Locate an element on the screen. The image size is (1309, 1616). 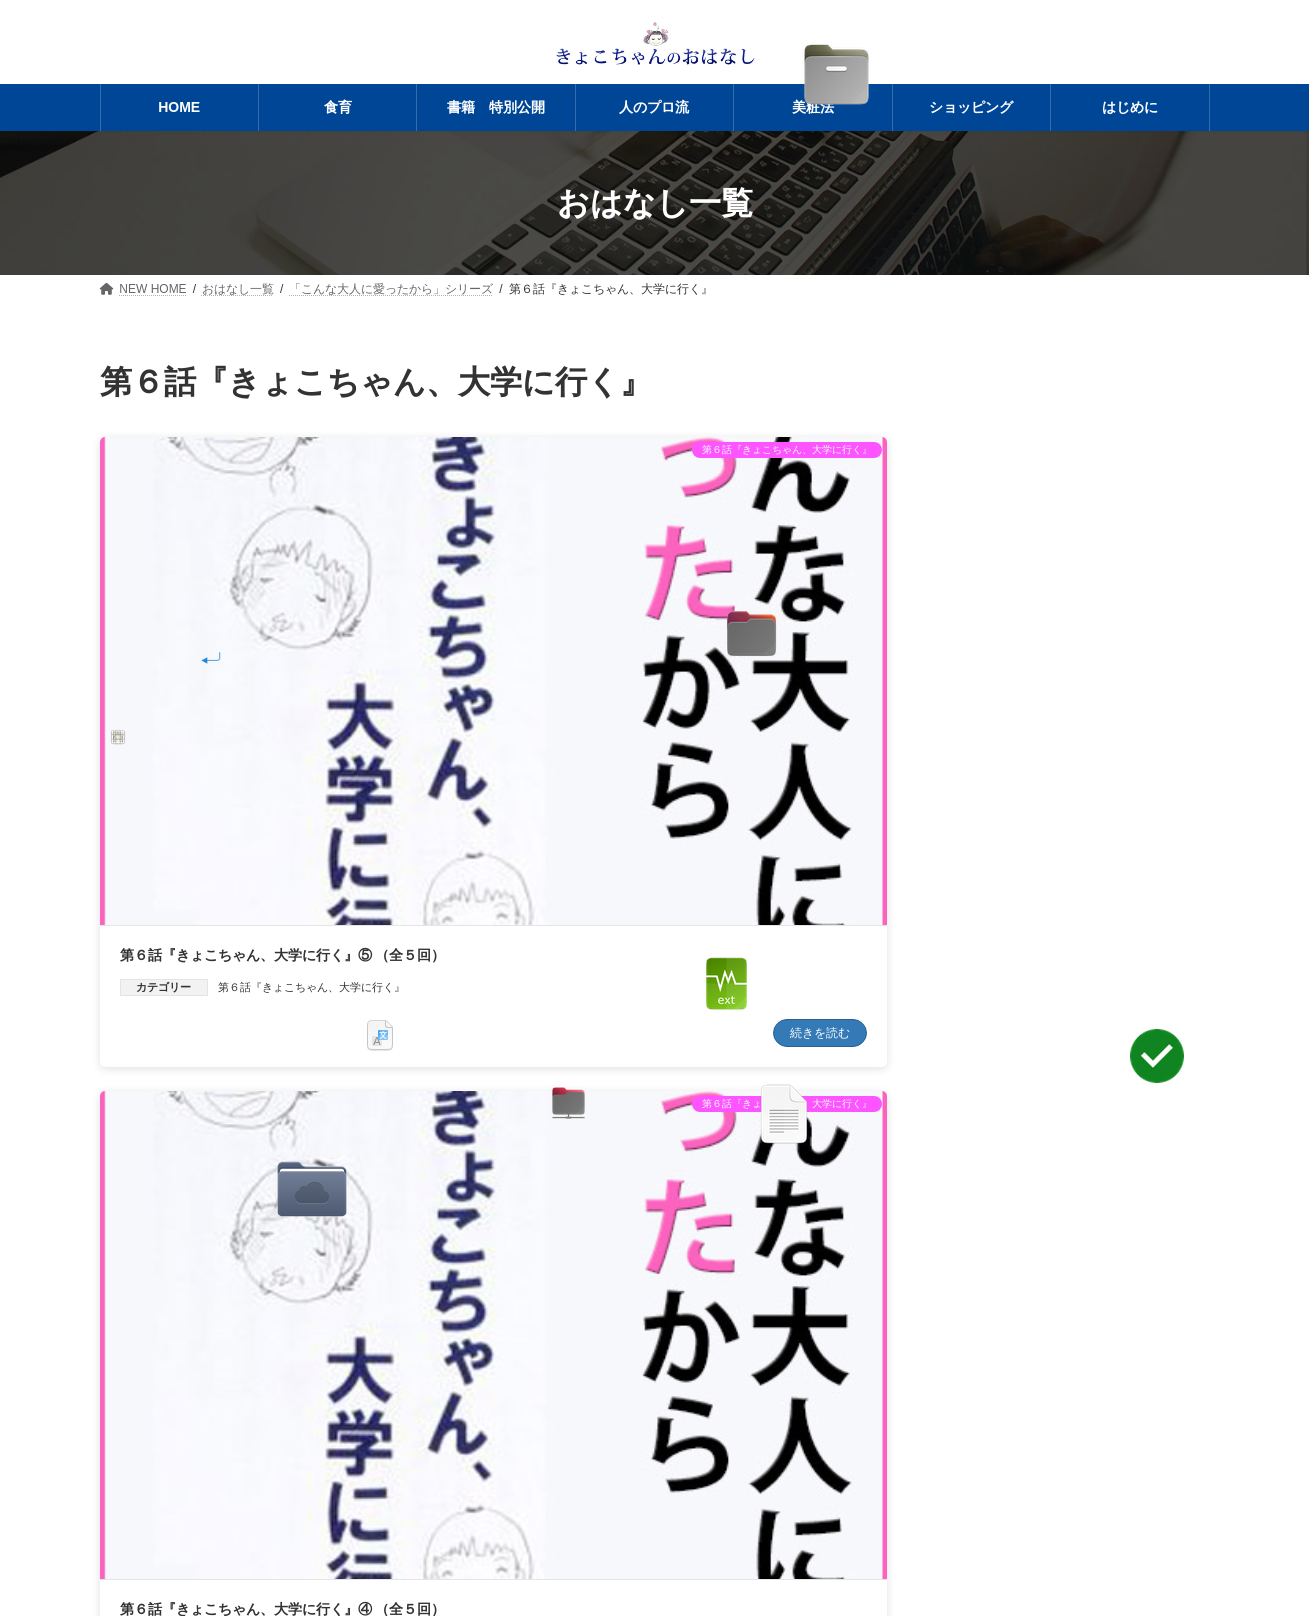
reply to the sender of an email is located at coordinates (210, 656).